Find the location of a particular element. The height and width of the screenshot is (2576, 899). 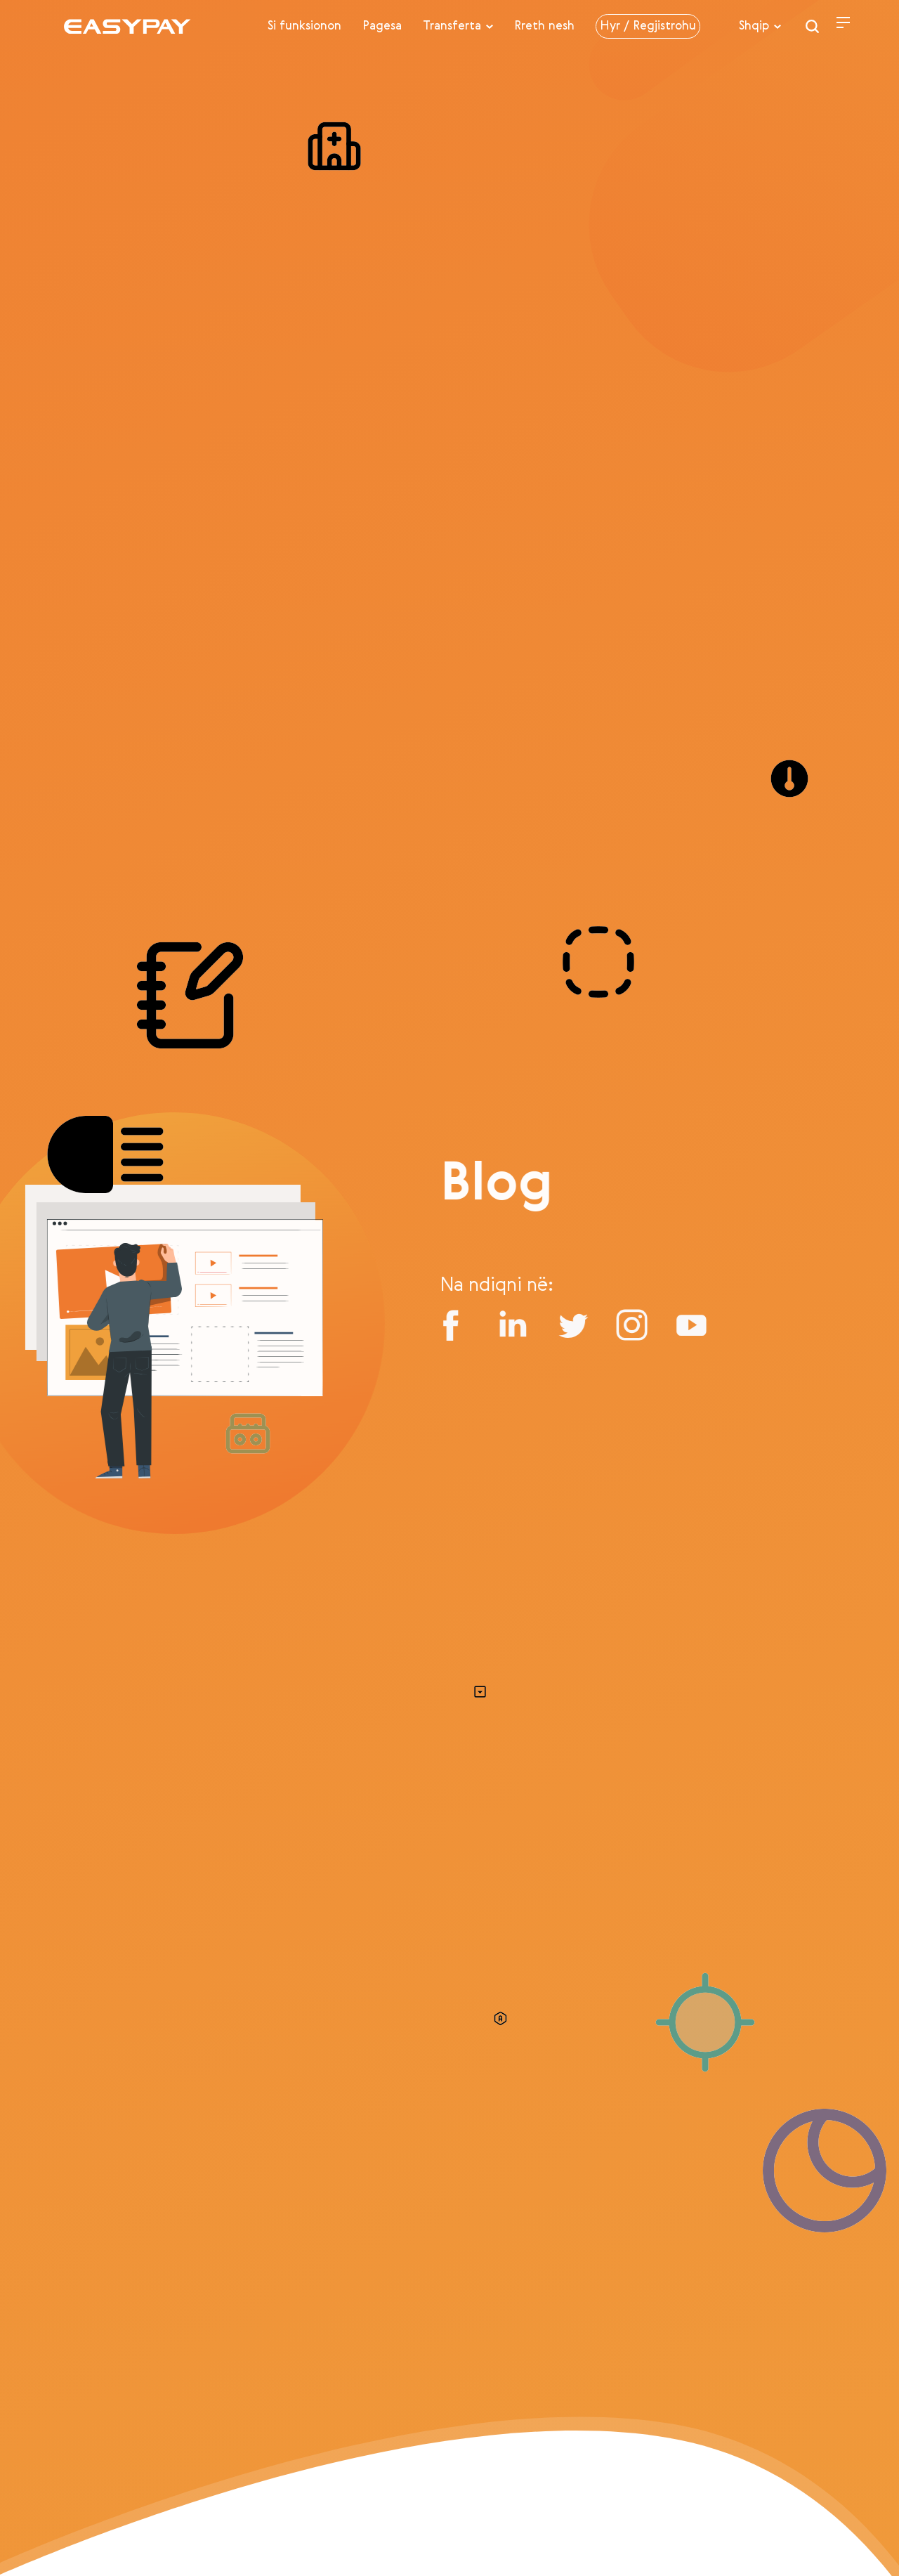

select or crop area with rounded corners is located at coordinates (598, 962).